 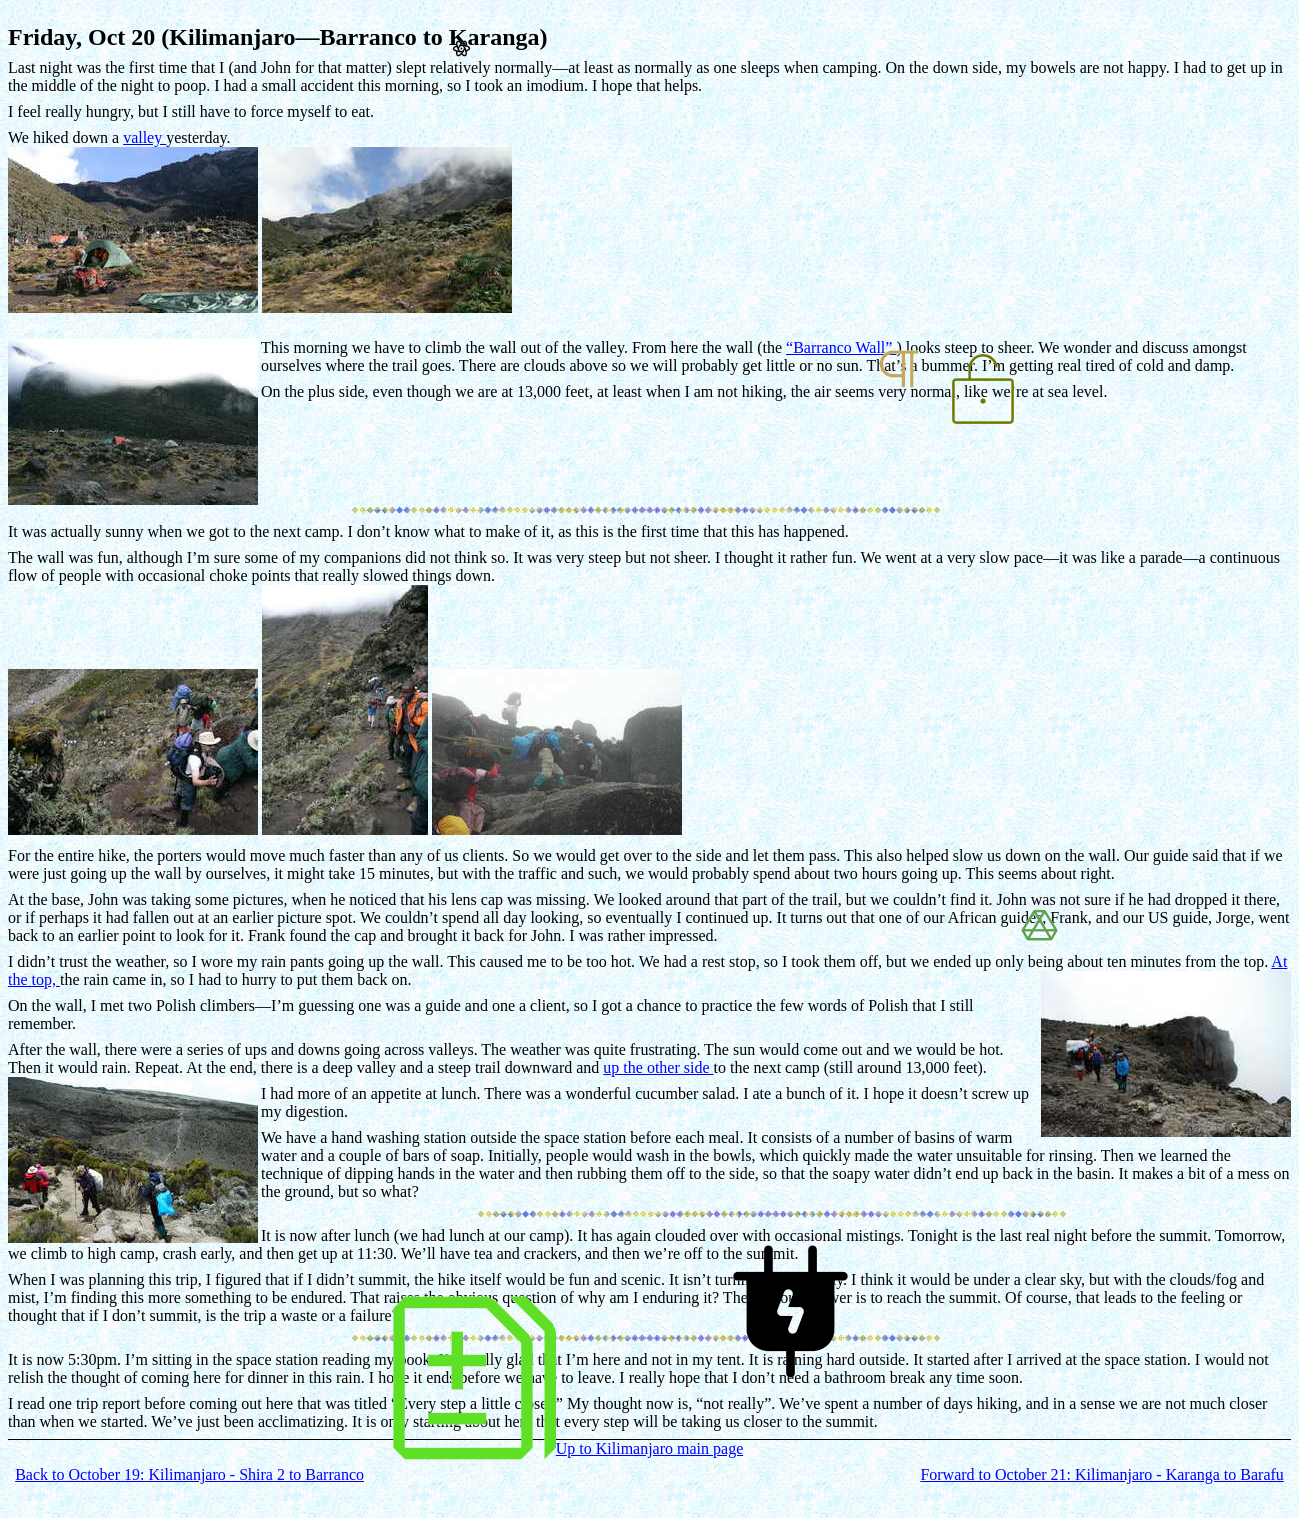 What do you see at coordinates (900, 369) in the screenshot?
I see `format text as a paragraph` at bounding box center [900, 369].